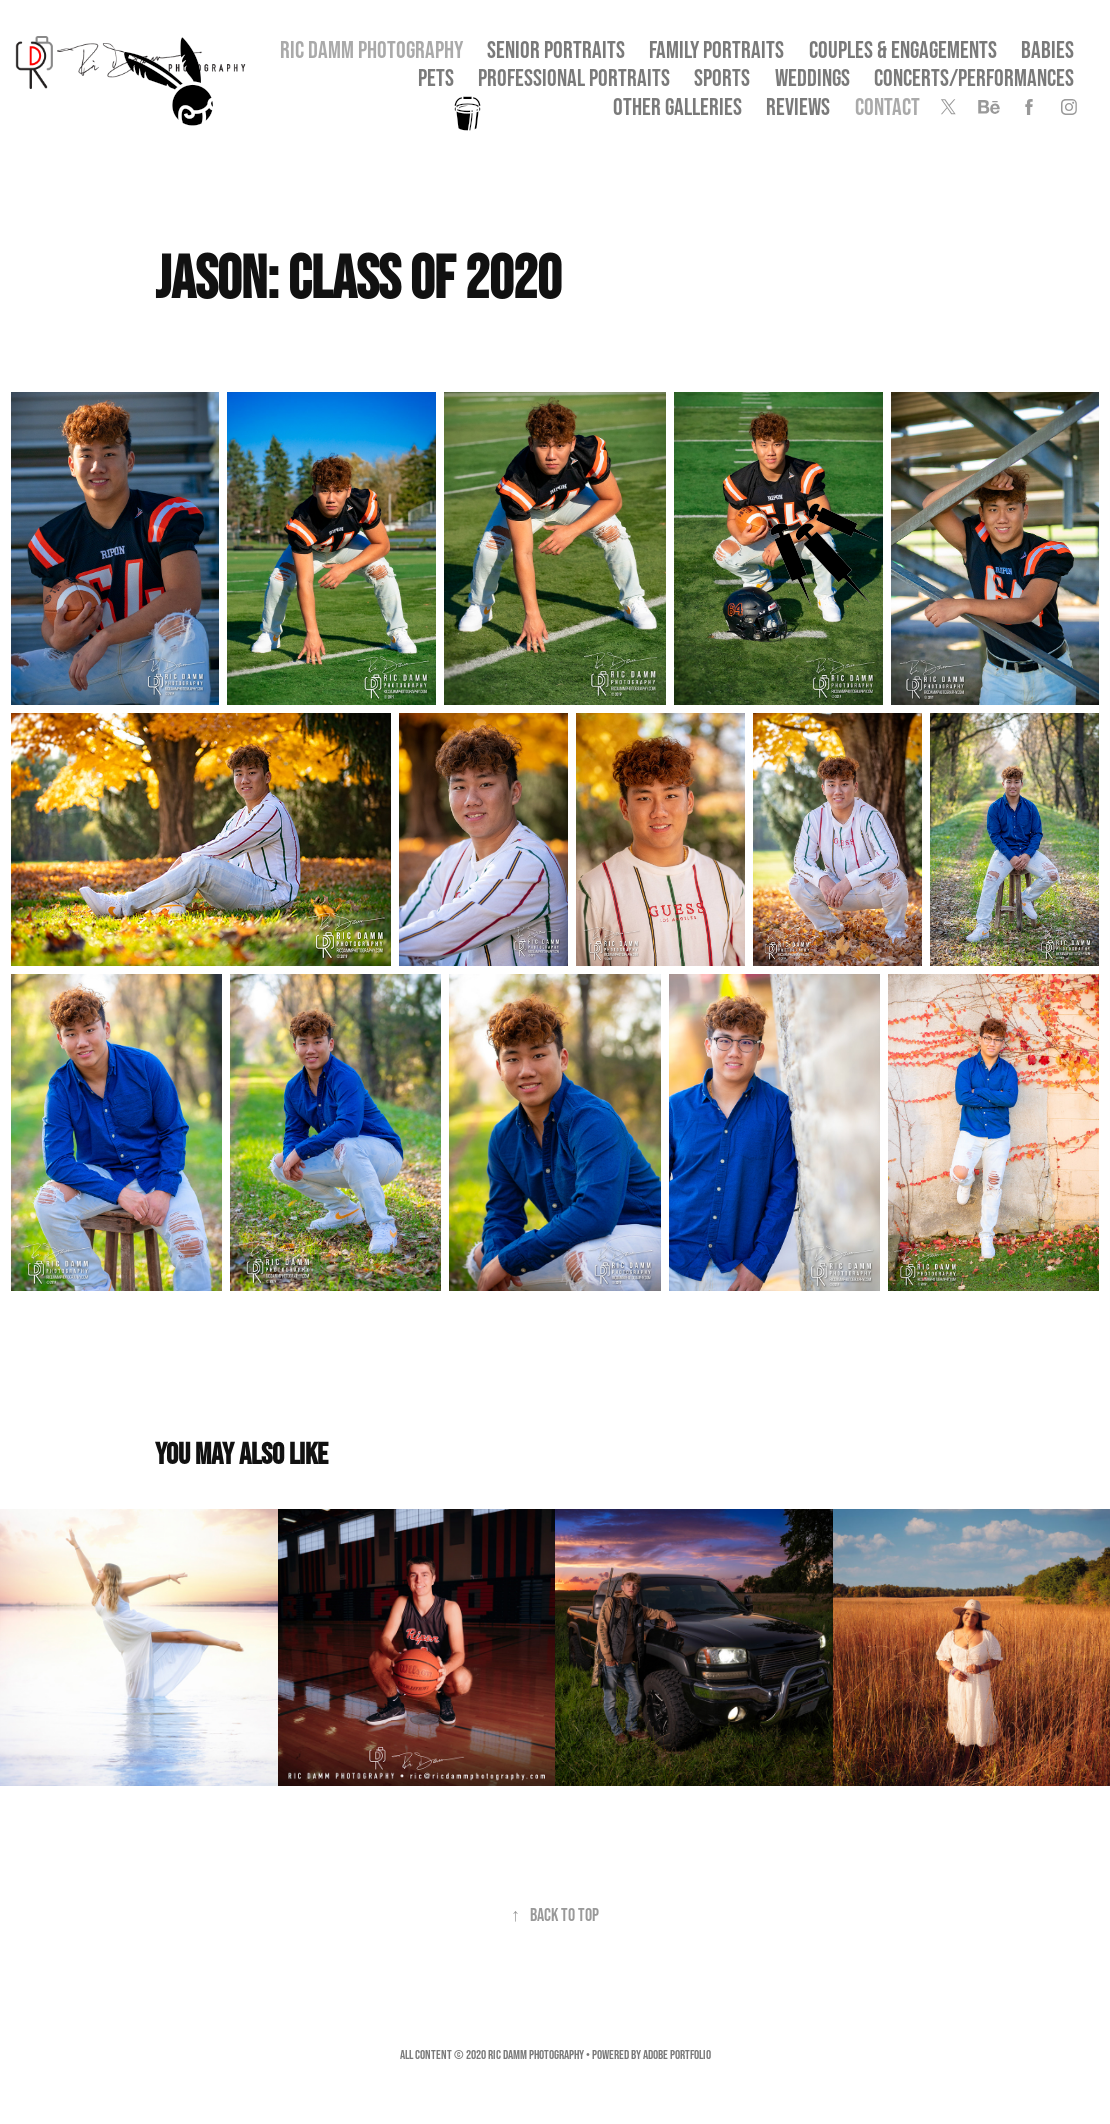  I want to click on a bucket or container item in game inventory, so click(467, 112).